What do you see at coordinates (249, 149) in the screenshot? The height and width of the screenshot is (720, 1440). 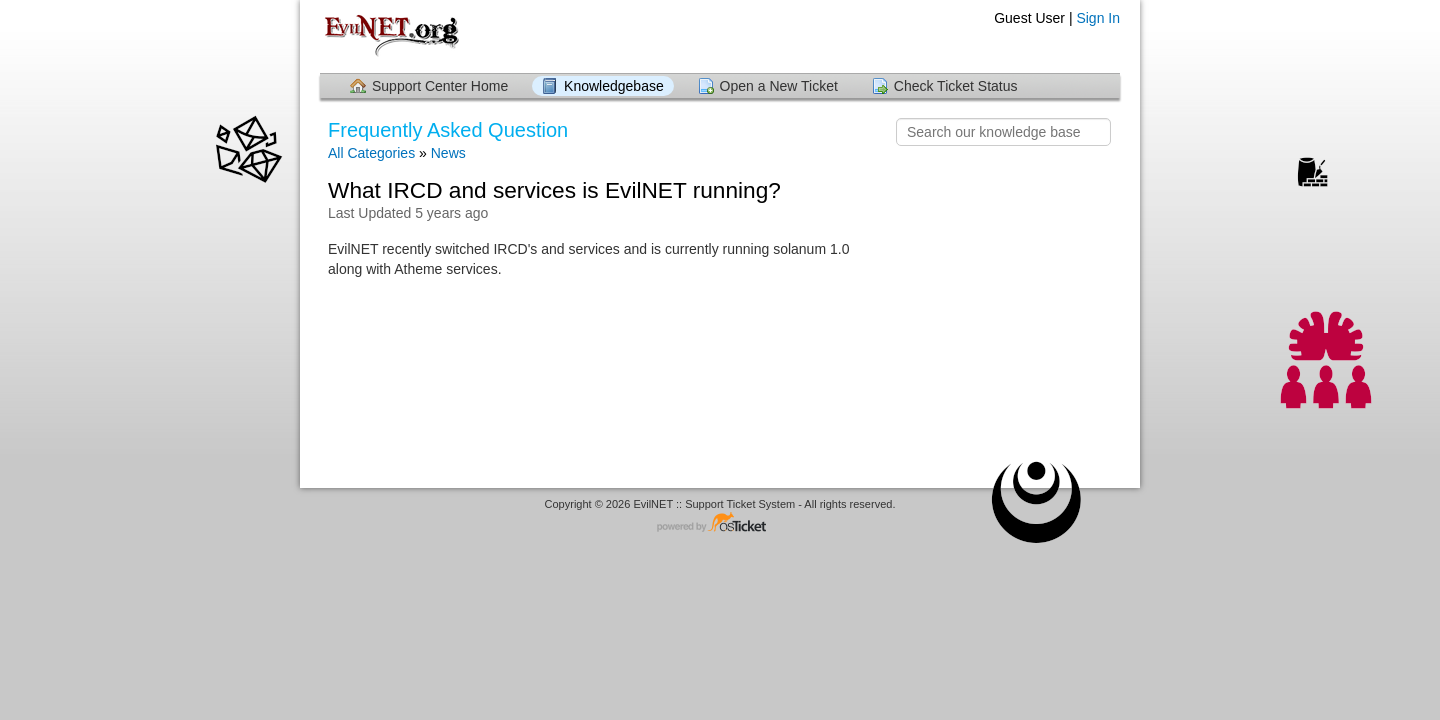 I see `view your gem balance or currency` at bounding box center [249, 149].